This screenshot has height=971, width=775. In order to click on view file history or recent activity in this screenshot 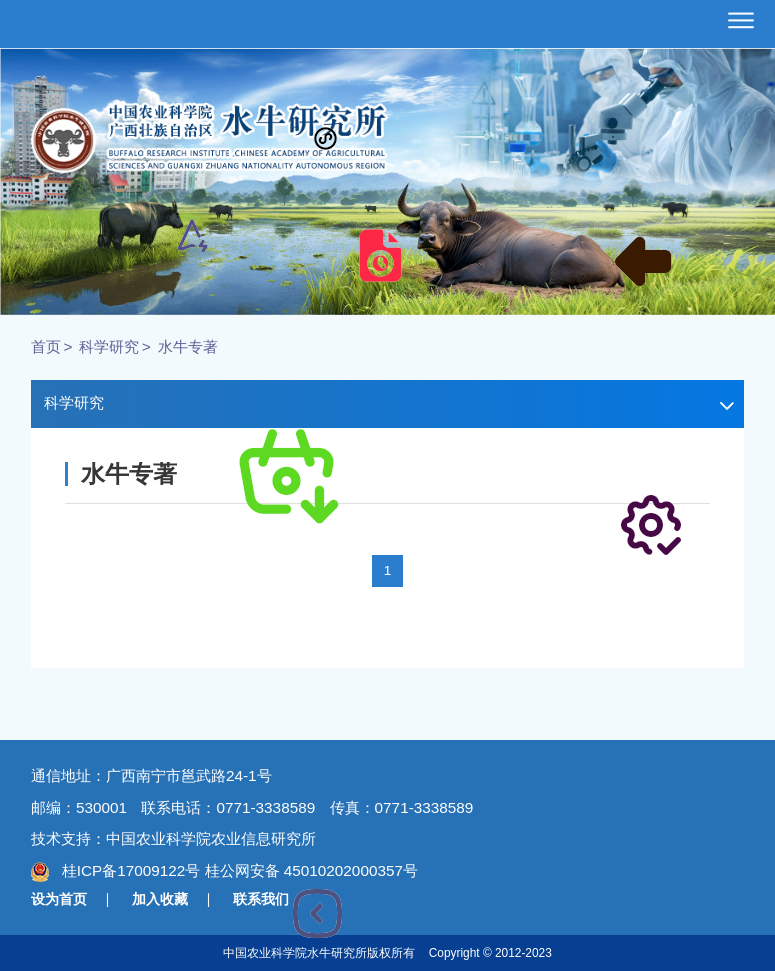, I will do `click(380, 255)`.